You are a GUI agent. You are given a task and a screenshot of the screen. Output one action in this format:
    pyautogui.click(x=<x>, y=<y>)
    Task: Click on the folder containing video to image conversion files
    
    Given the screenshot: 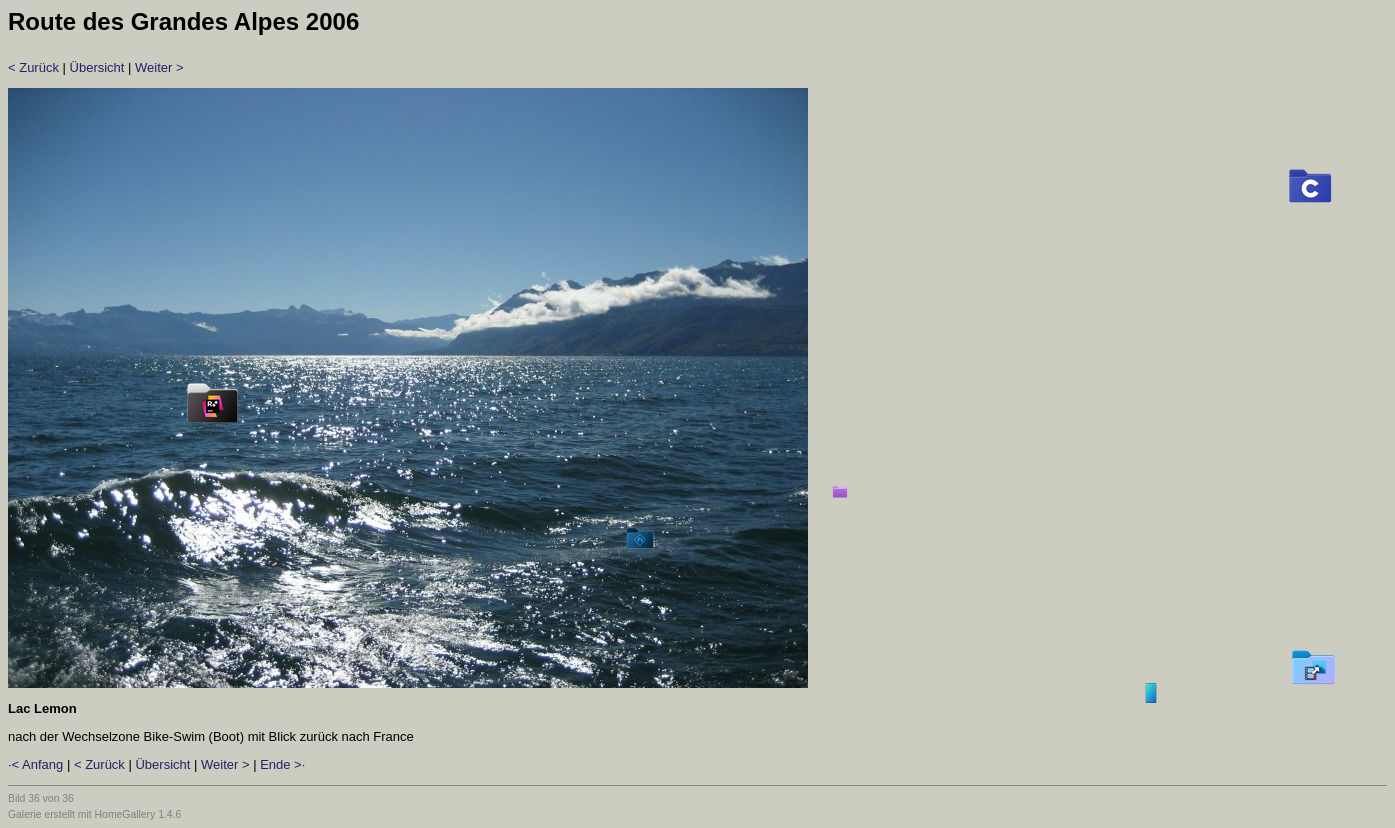 What is the action you would take?
    pyautogui.click(x=1313, y=668)
    